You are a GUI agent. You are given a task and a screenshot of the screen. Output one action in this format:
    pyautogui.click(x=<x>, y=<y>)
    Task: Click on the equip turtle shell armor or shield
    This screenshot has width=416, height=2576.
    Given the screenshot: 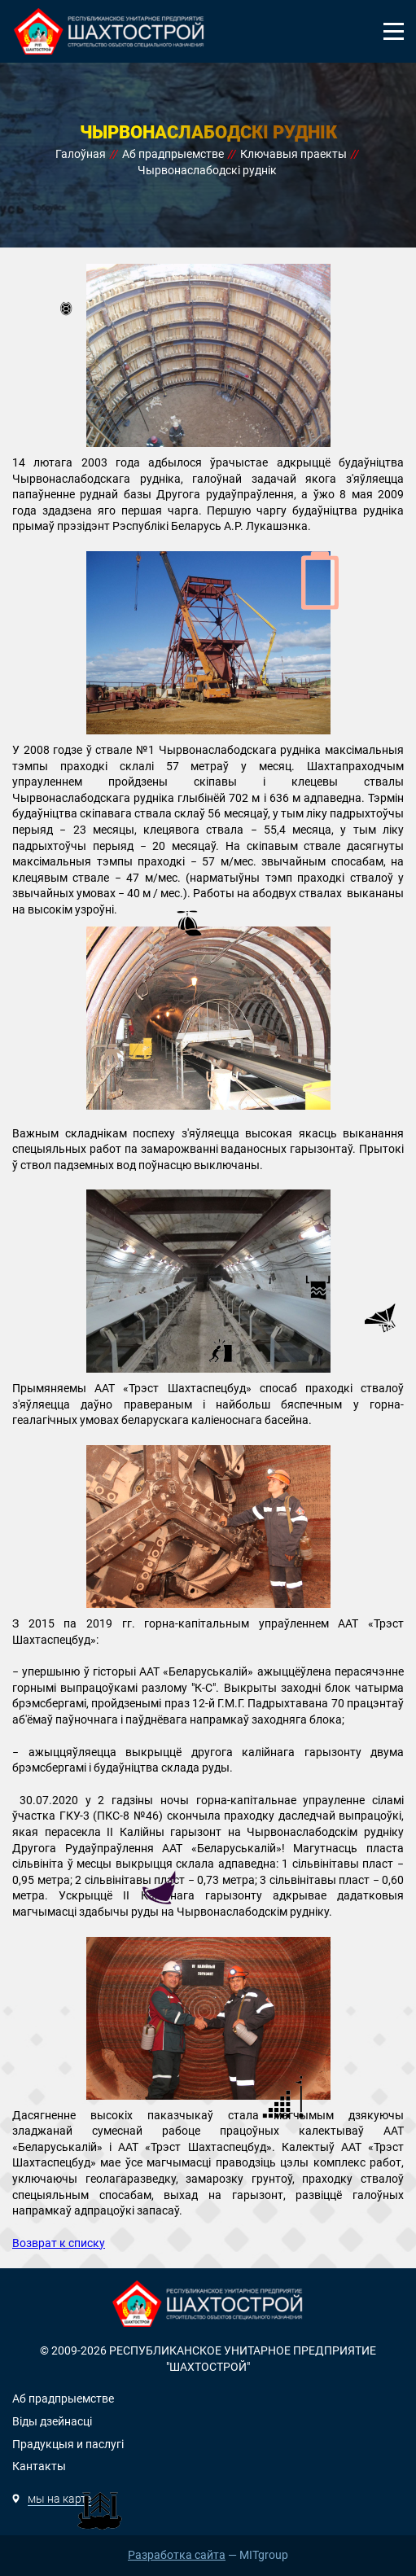 What is the action you would take?
    pyautogui.click(x=66, y=309)
    